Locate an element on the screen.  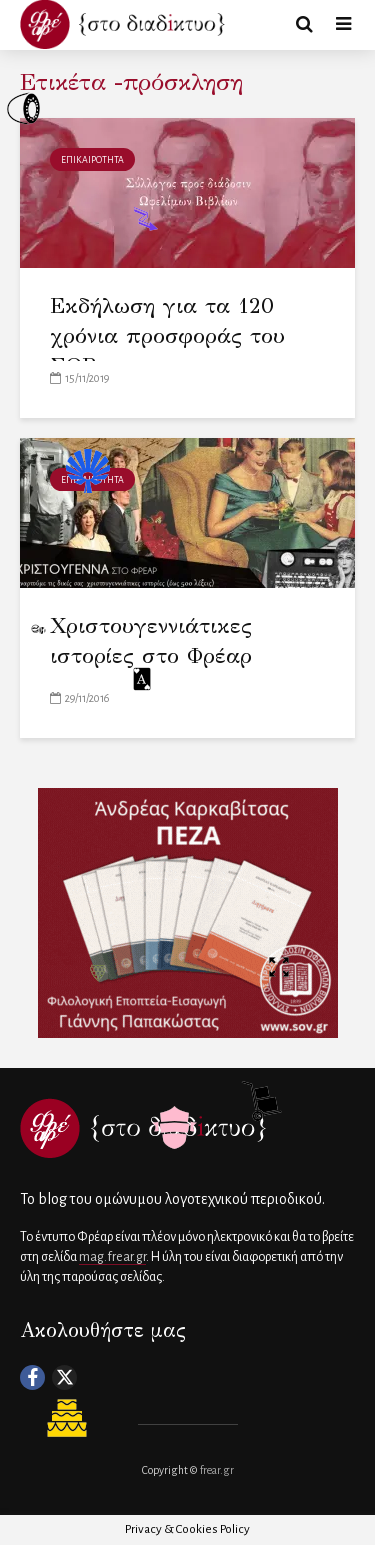
equip or select a defensive shield item is located at coordinates (98, 973).